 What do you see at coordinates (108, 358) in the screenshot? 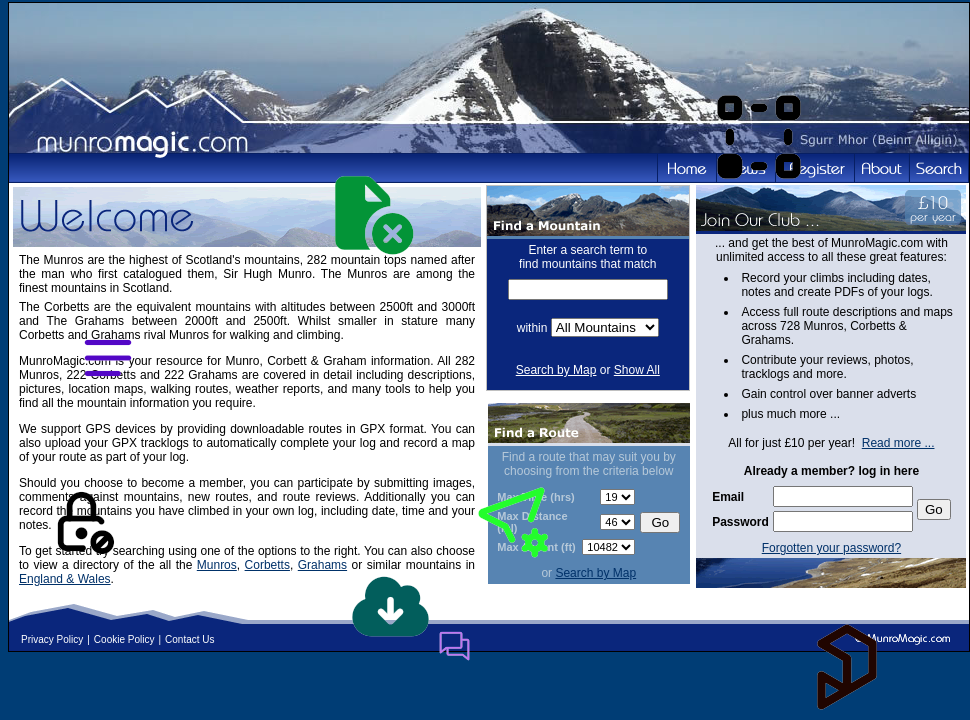
I see `justify text alignment` at bounding box center [108, 358].